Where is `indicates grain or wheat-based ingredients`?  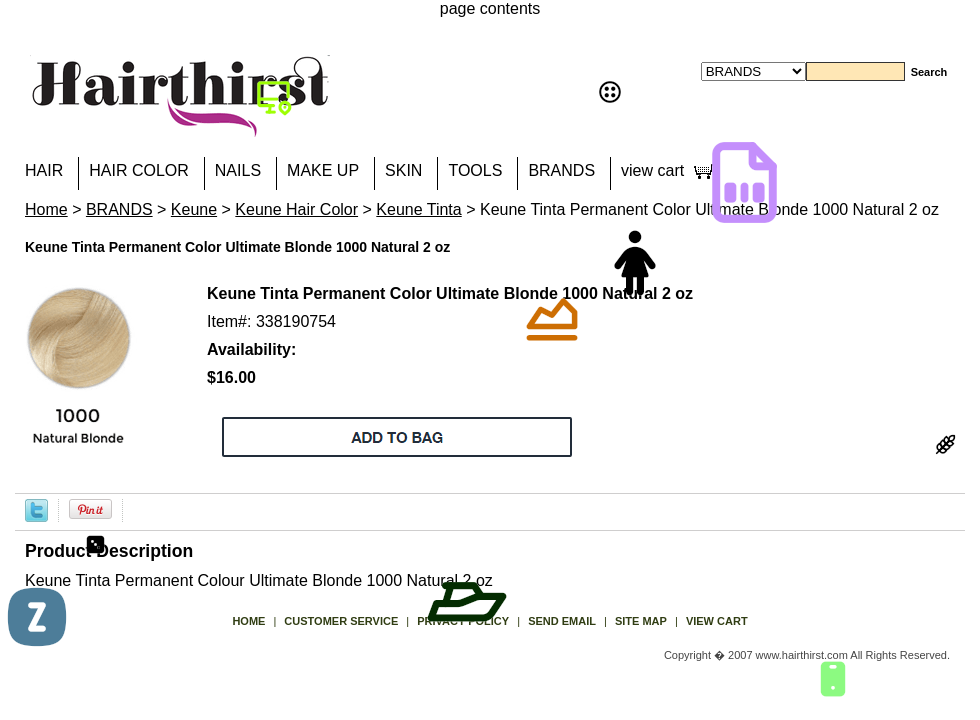 indicates grain or wheat-based ingredients is located at coordinates (945, 444).